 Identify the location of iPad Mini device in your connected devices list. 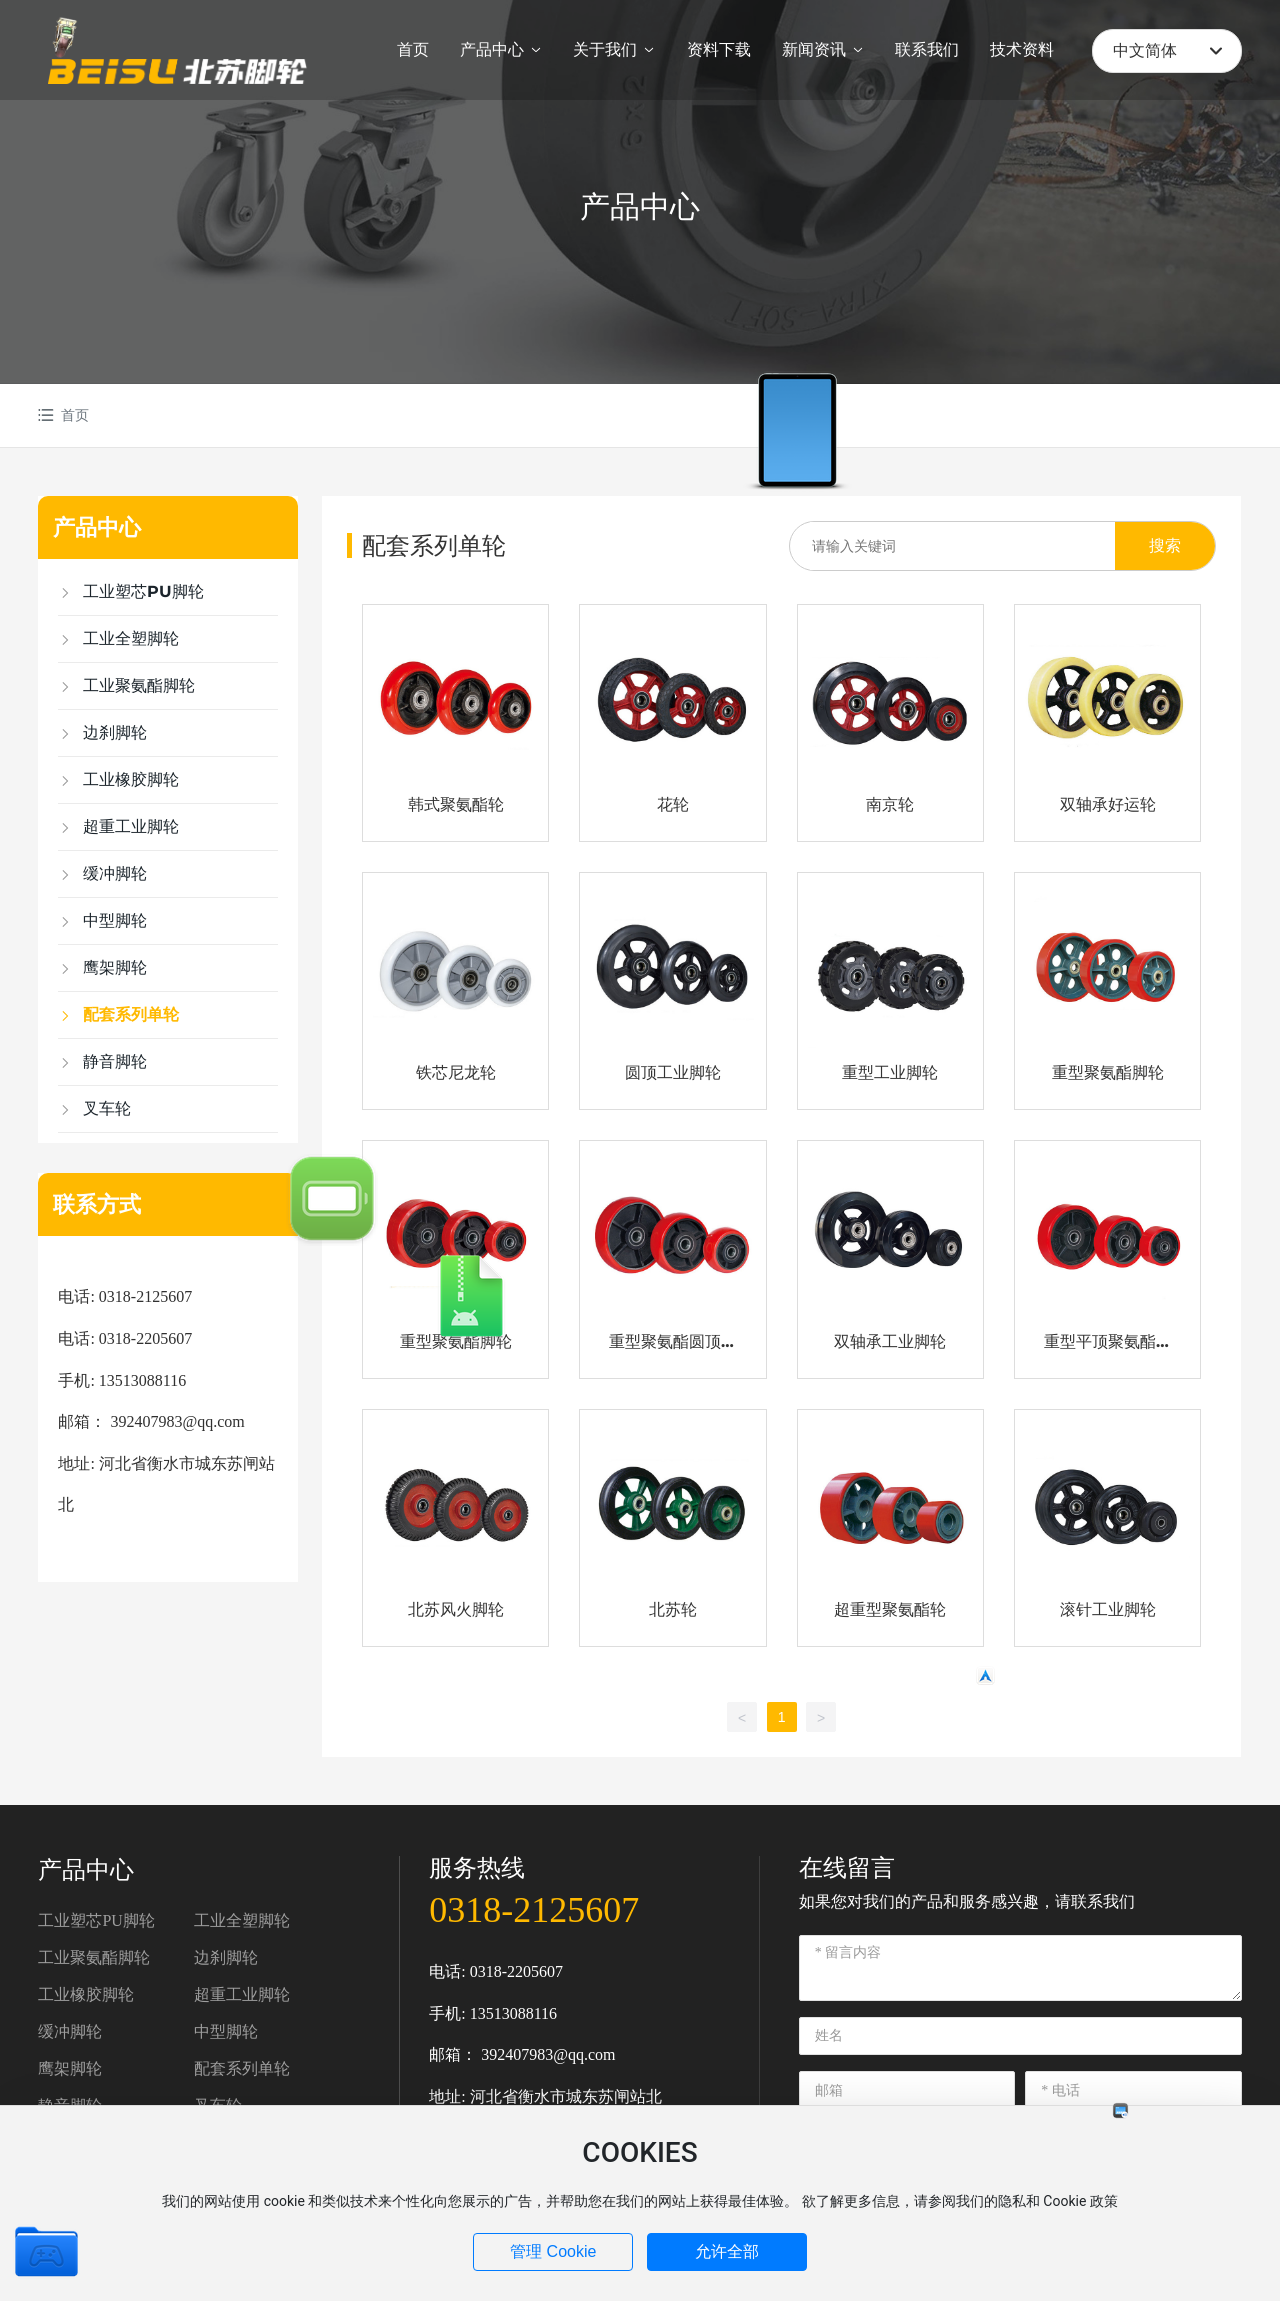
(797, 418).